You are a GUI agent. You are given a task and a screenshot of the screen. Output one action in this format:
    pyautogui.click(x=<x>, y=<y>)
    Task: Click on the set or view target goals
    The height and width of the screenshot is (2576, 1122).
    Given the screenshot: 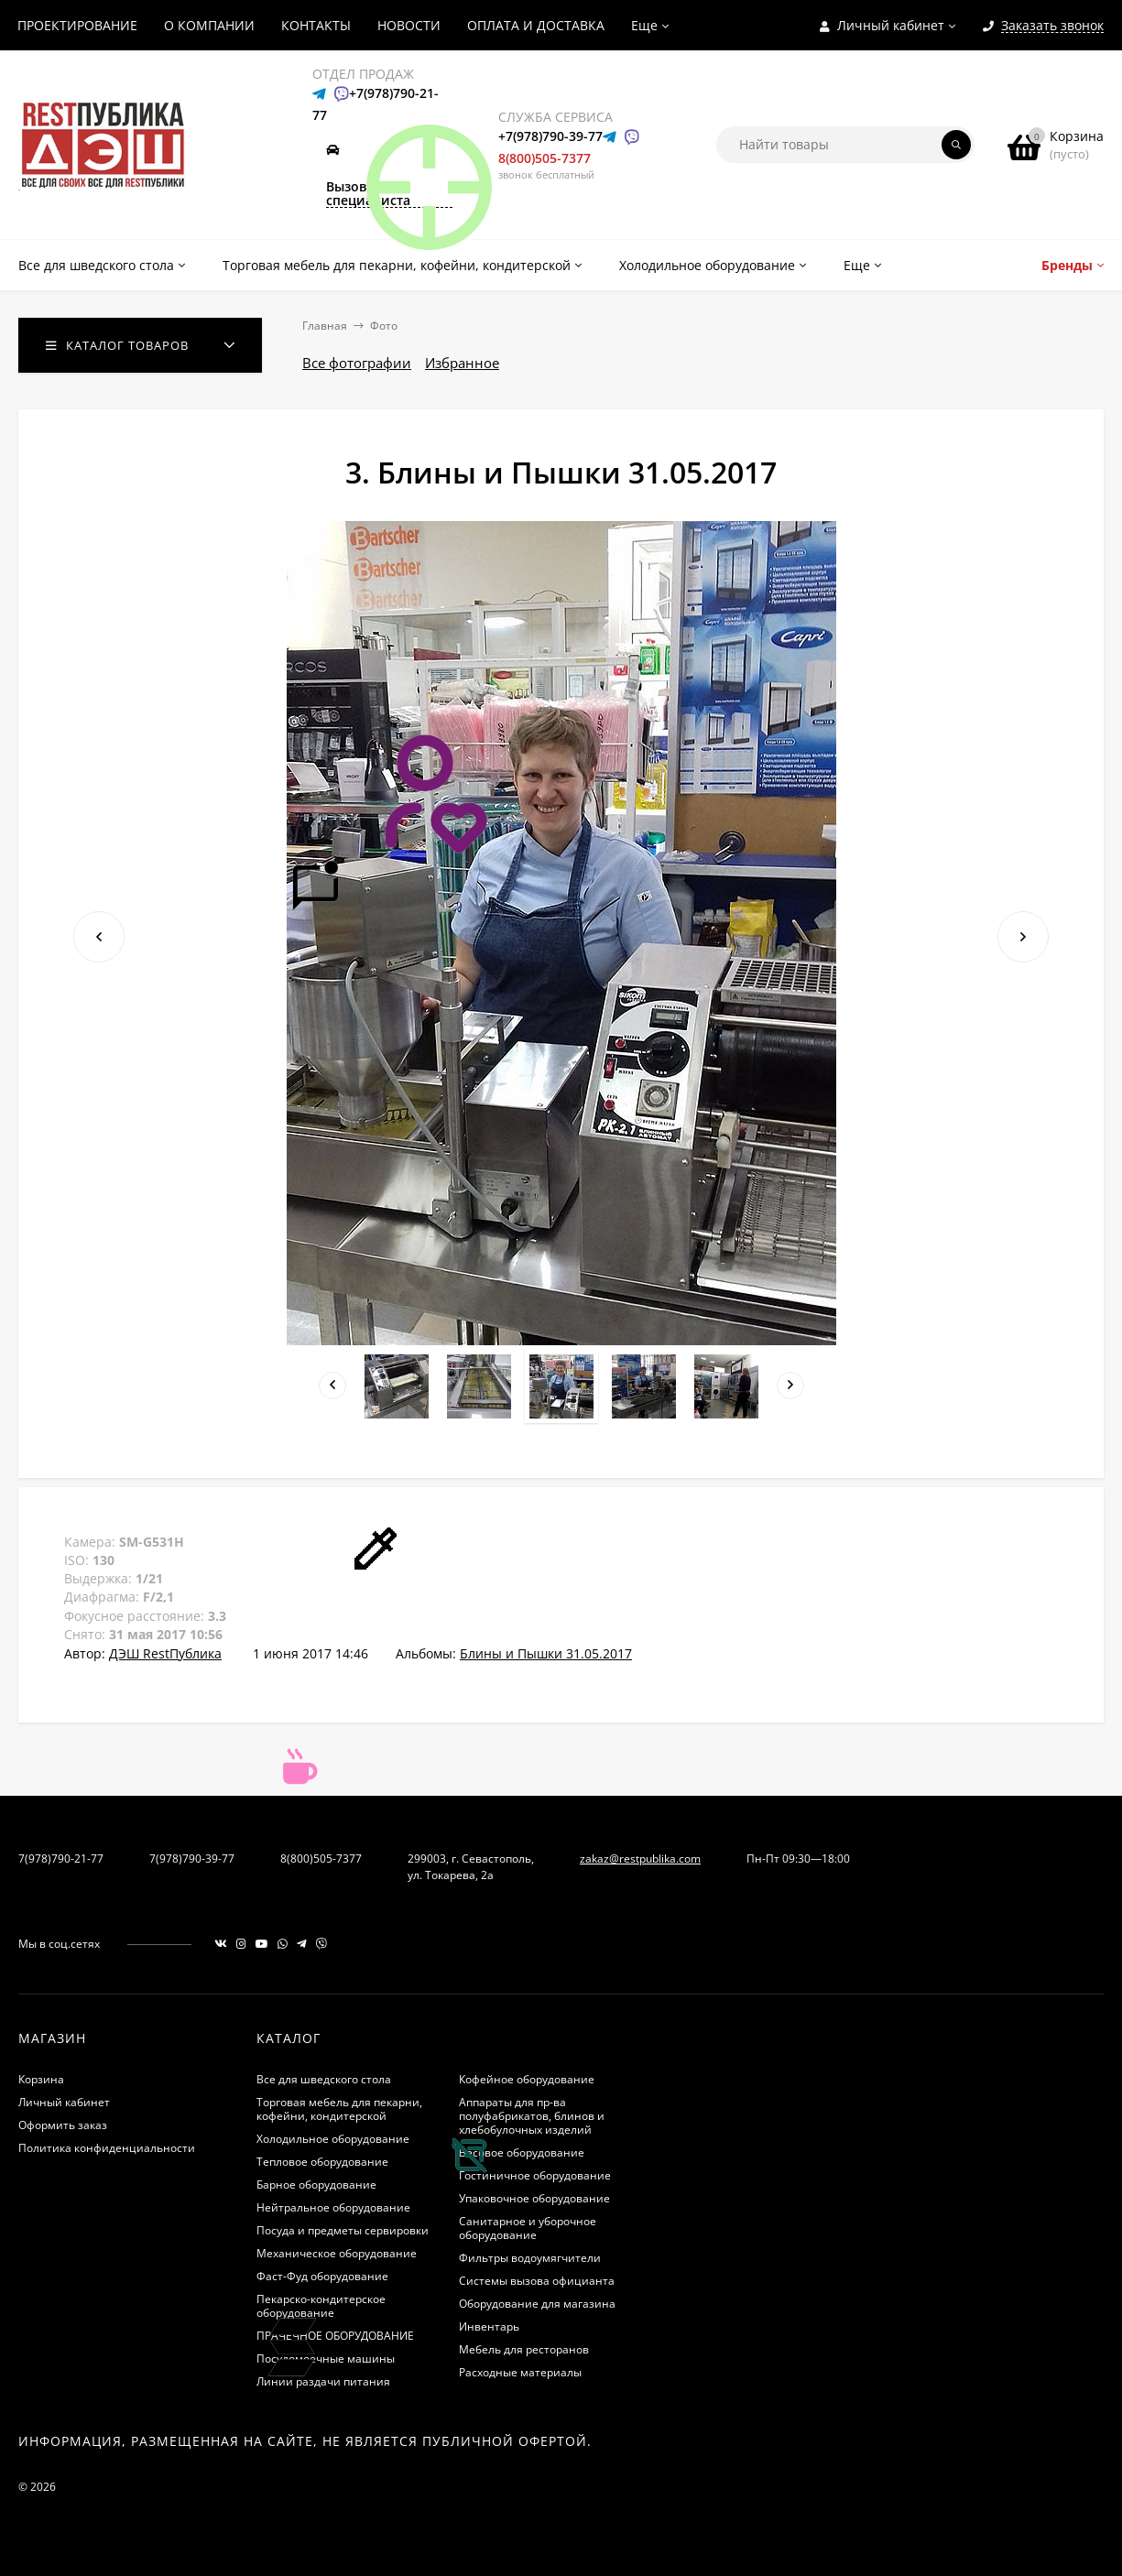 What is the action you would take?
    pyautogui.click(x=429, y=187)
    